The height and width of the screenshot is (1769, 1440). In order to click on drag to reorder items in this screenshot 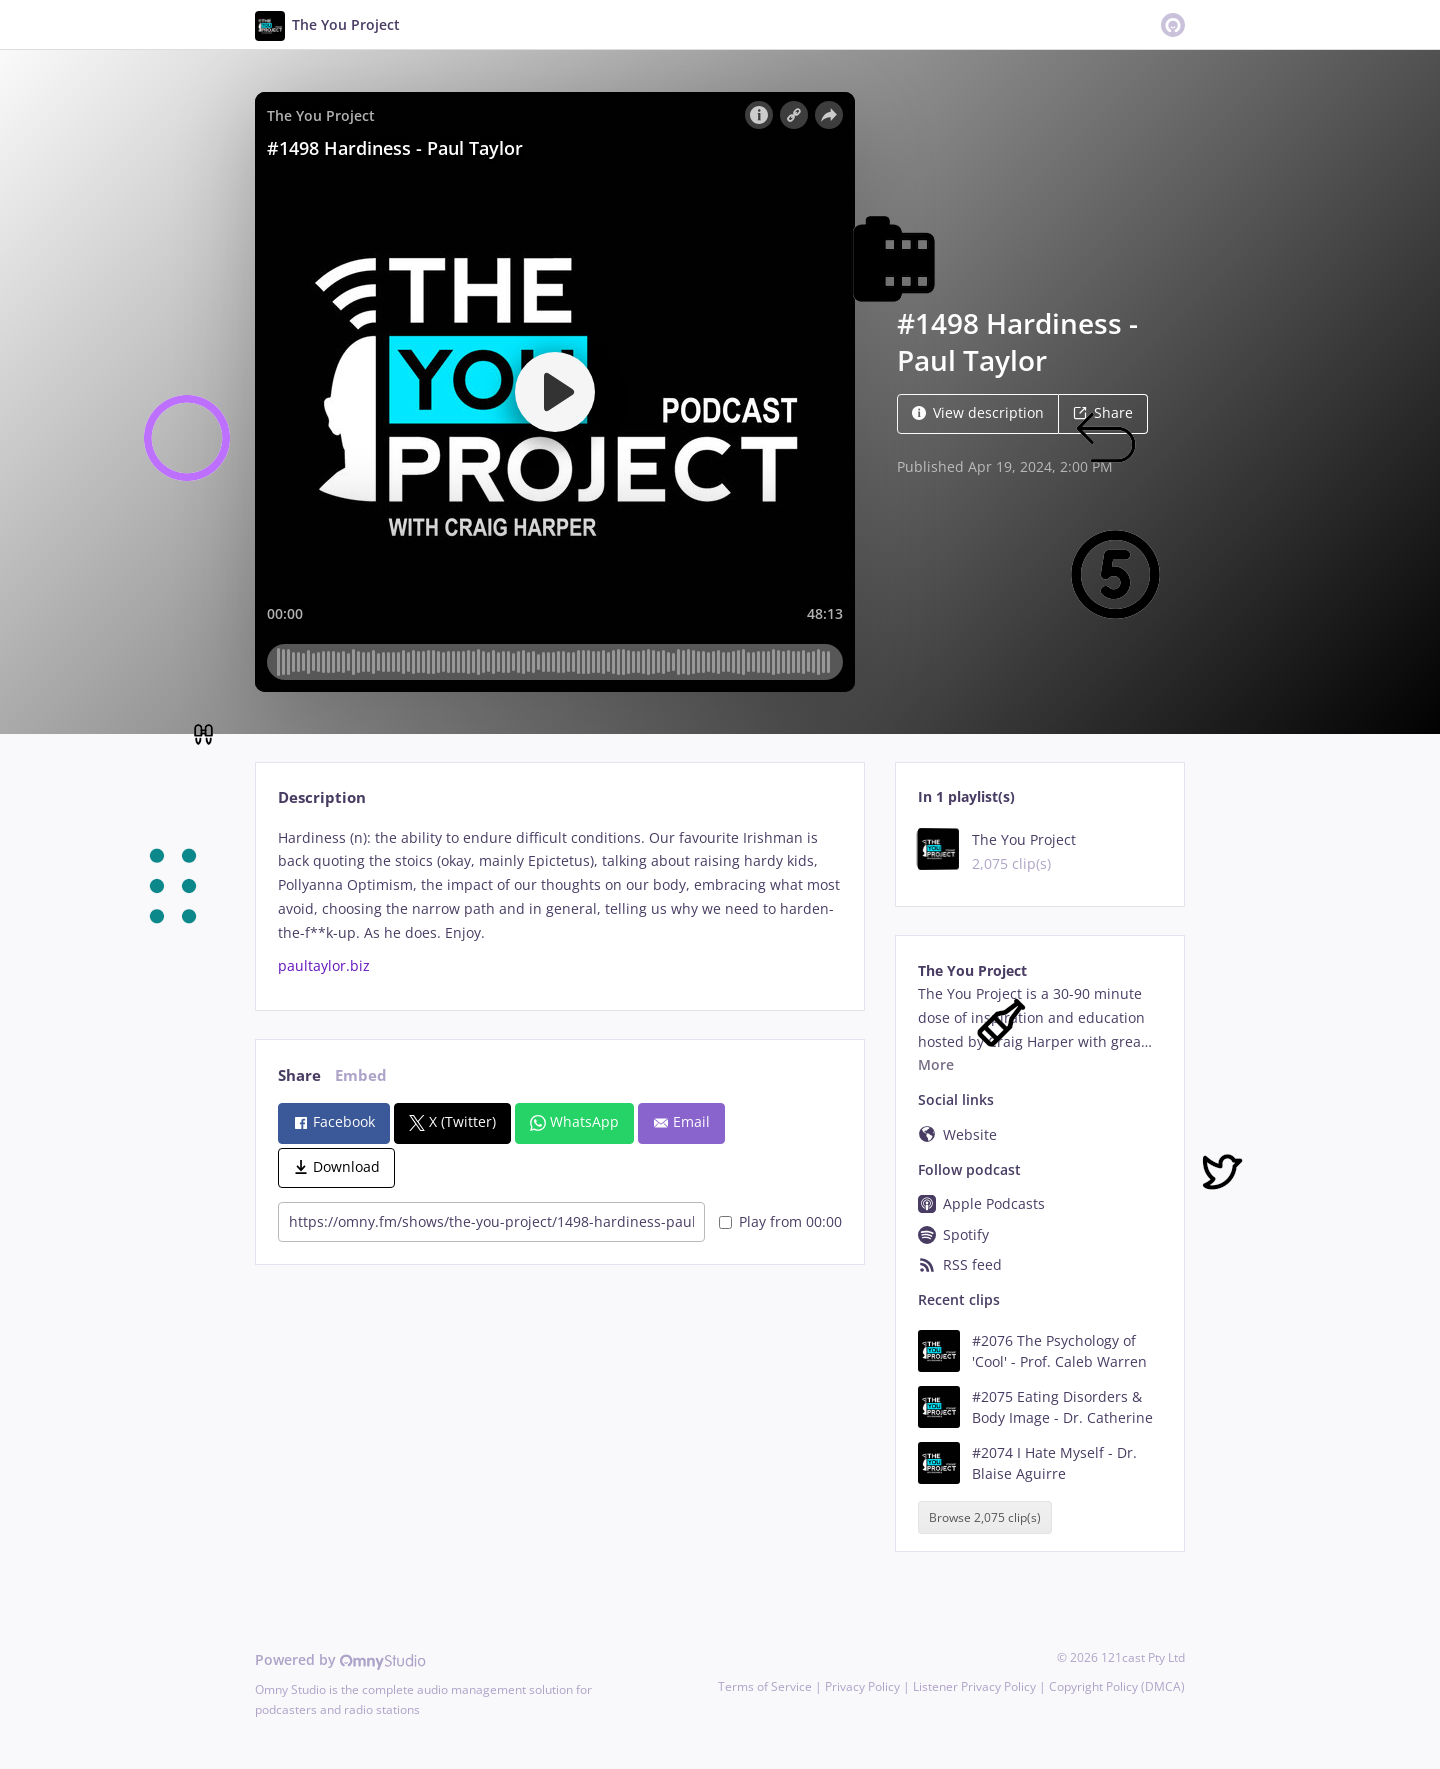, I will do `click(173, 886)`.